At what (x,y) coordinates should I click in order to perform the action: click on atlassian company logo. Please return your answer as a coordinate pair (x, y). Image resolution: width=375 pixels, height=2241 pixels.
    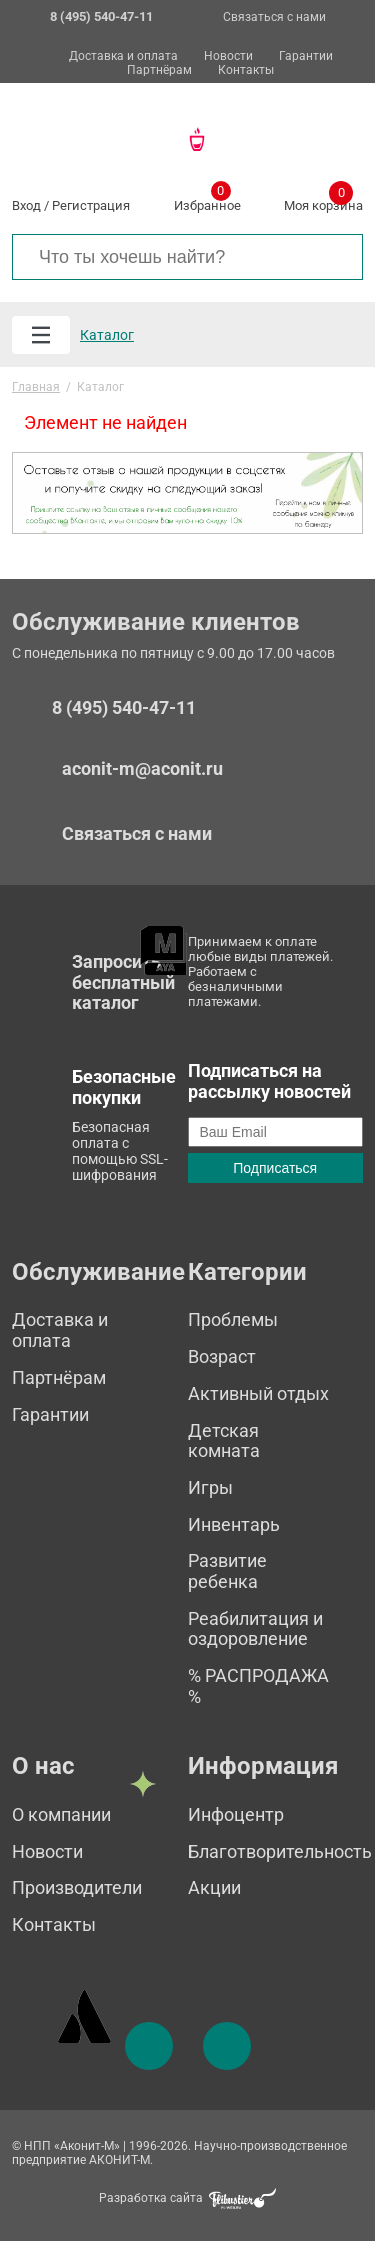
    Looking at the image, I should click on (84, 2016).